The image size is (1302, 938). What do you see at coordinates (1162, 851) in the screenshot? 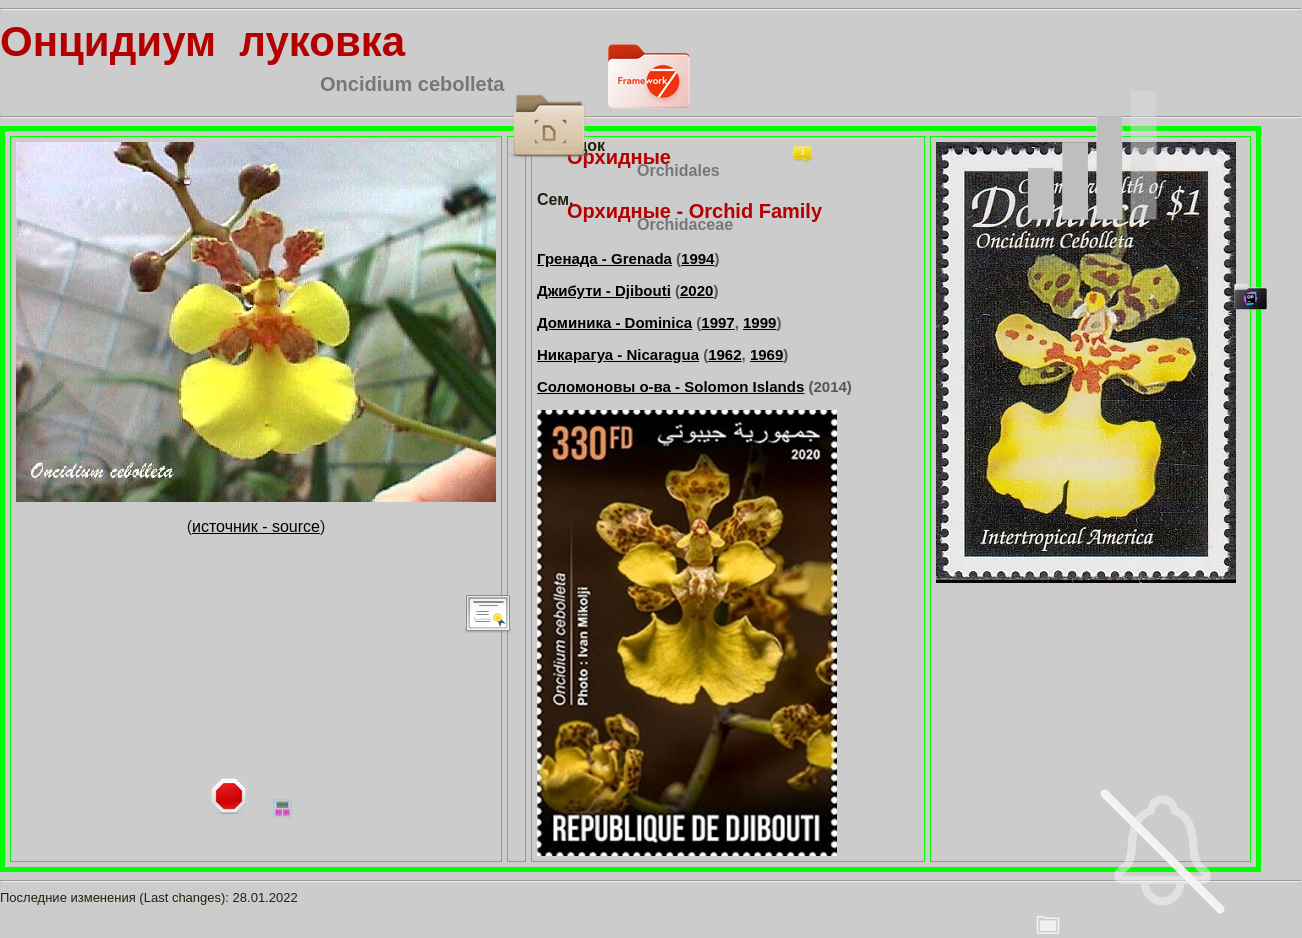
I see `notifications are currently disabled` at bounding box center [1162, 851].